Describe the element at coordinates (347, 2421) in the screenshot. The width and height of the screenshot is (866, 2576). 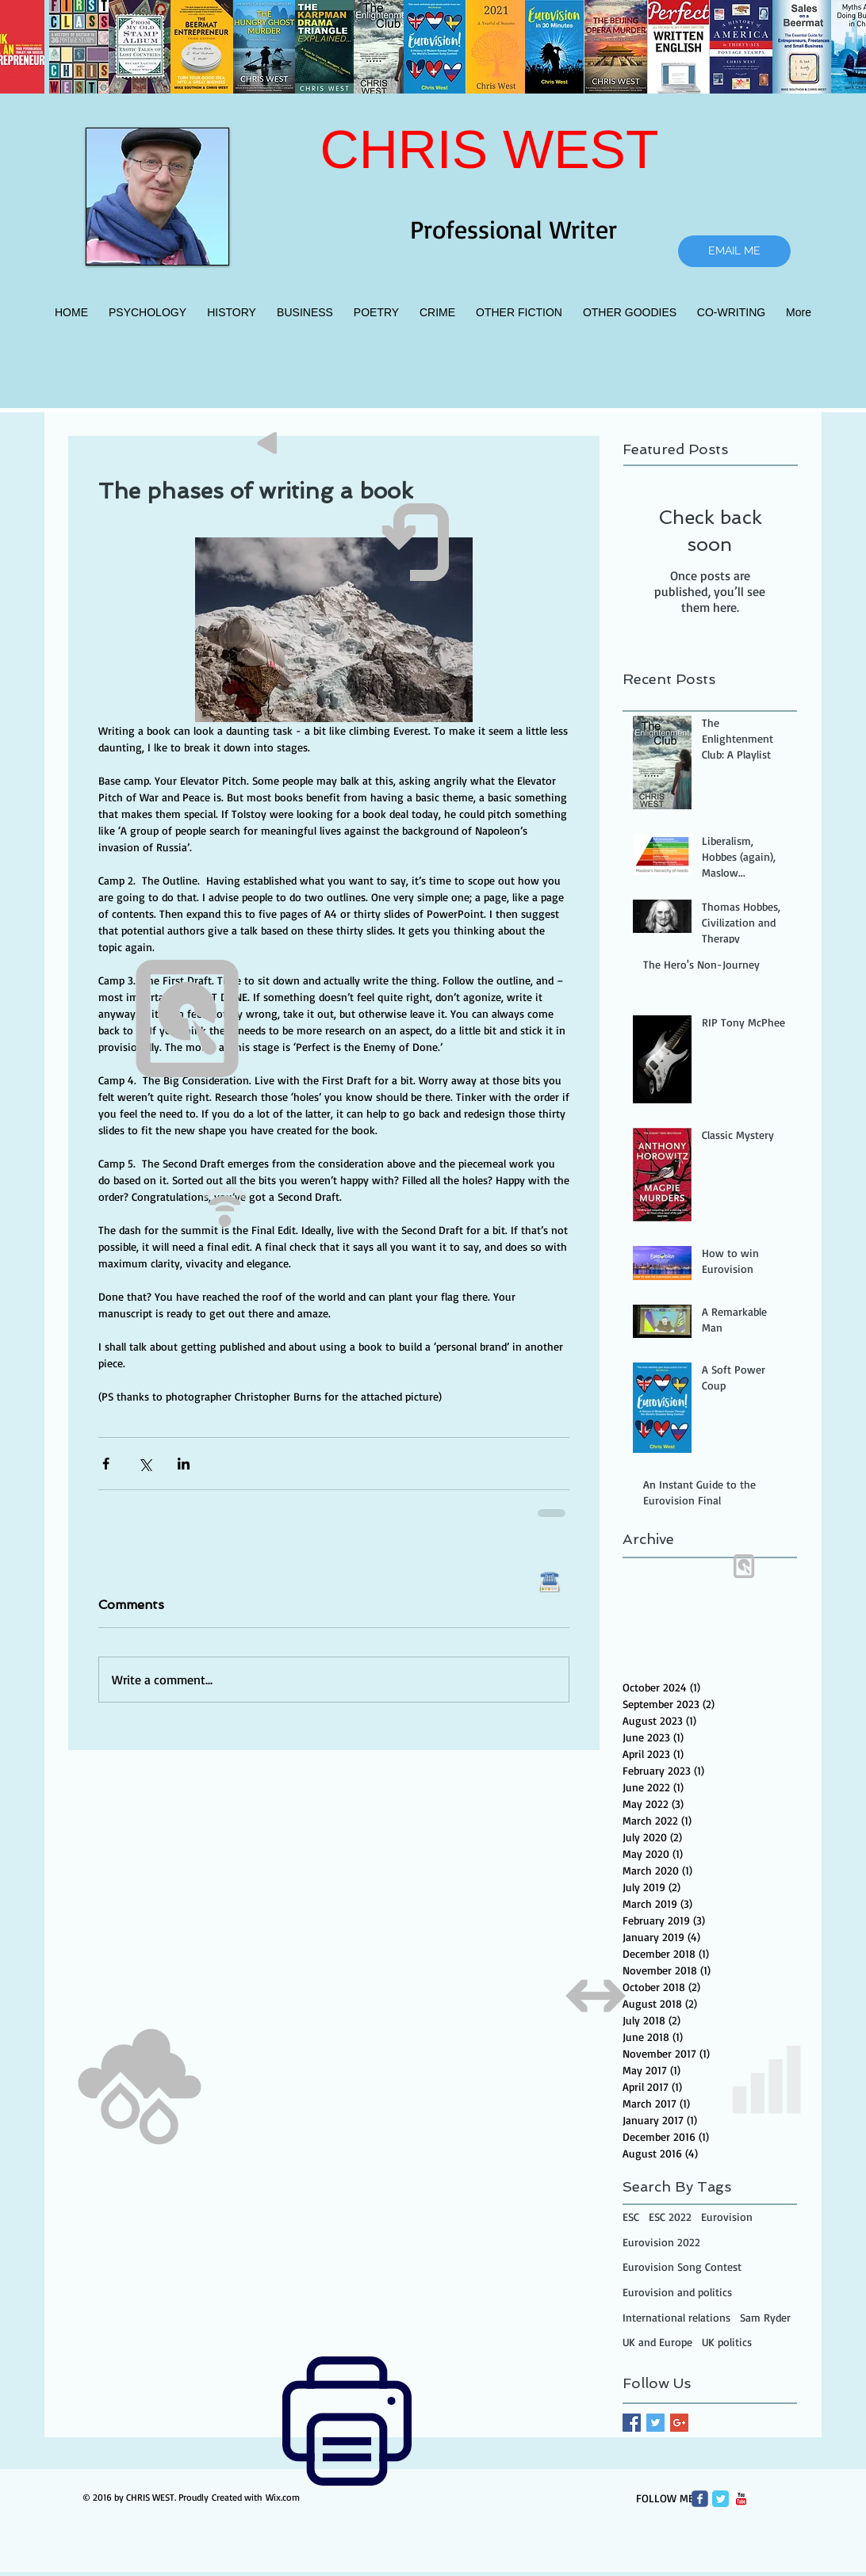
I see `print the current document` at that location.